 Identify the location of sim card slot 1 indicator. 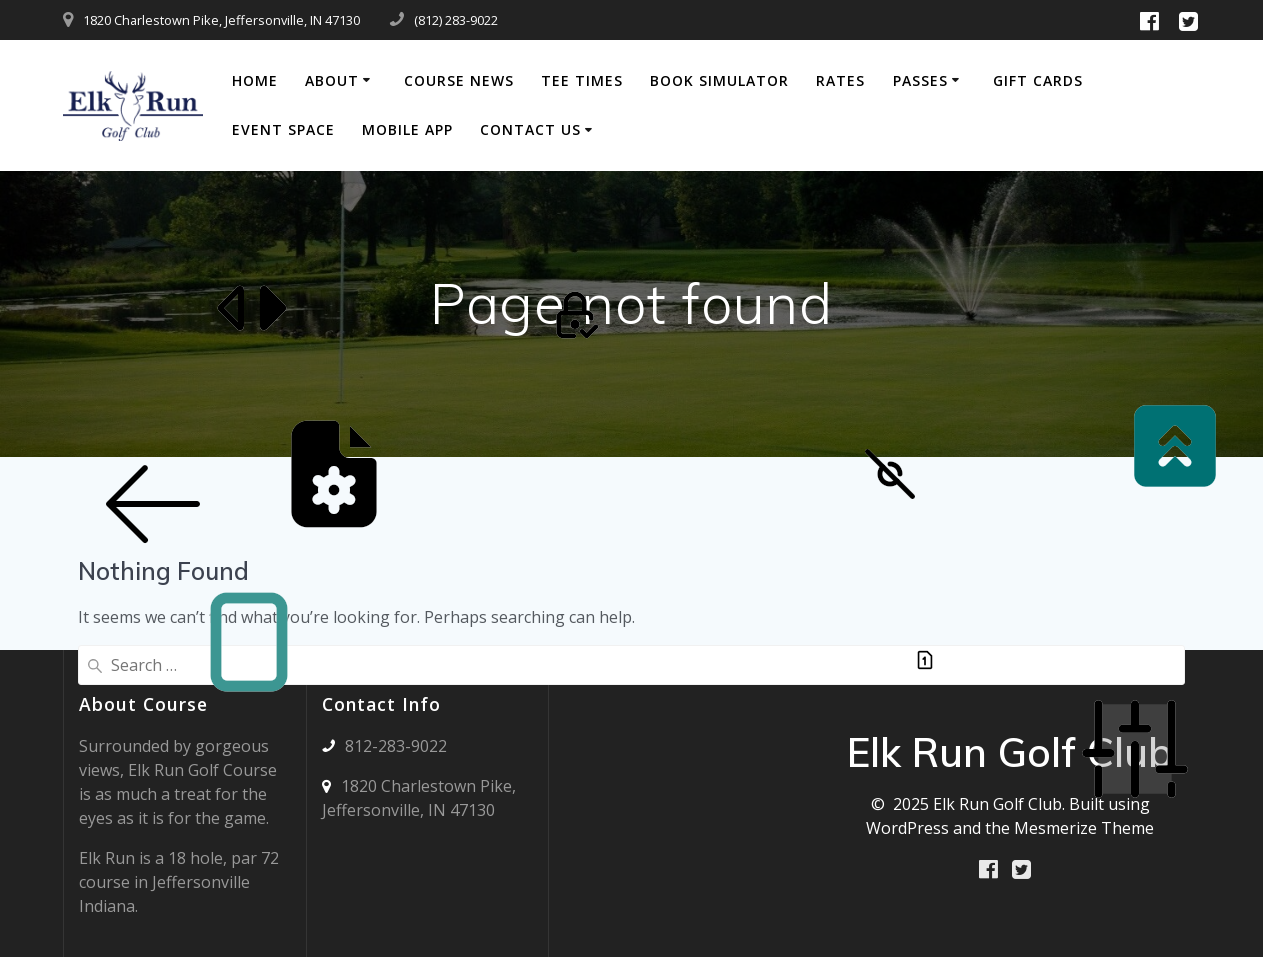
(925, 660).